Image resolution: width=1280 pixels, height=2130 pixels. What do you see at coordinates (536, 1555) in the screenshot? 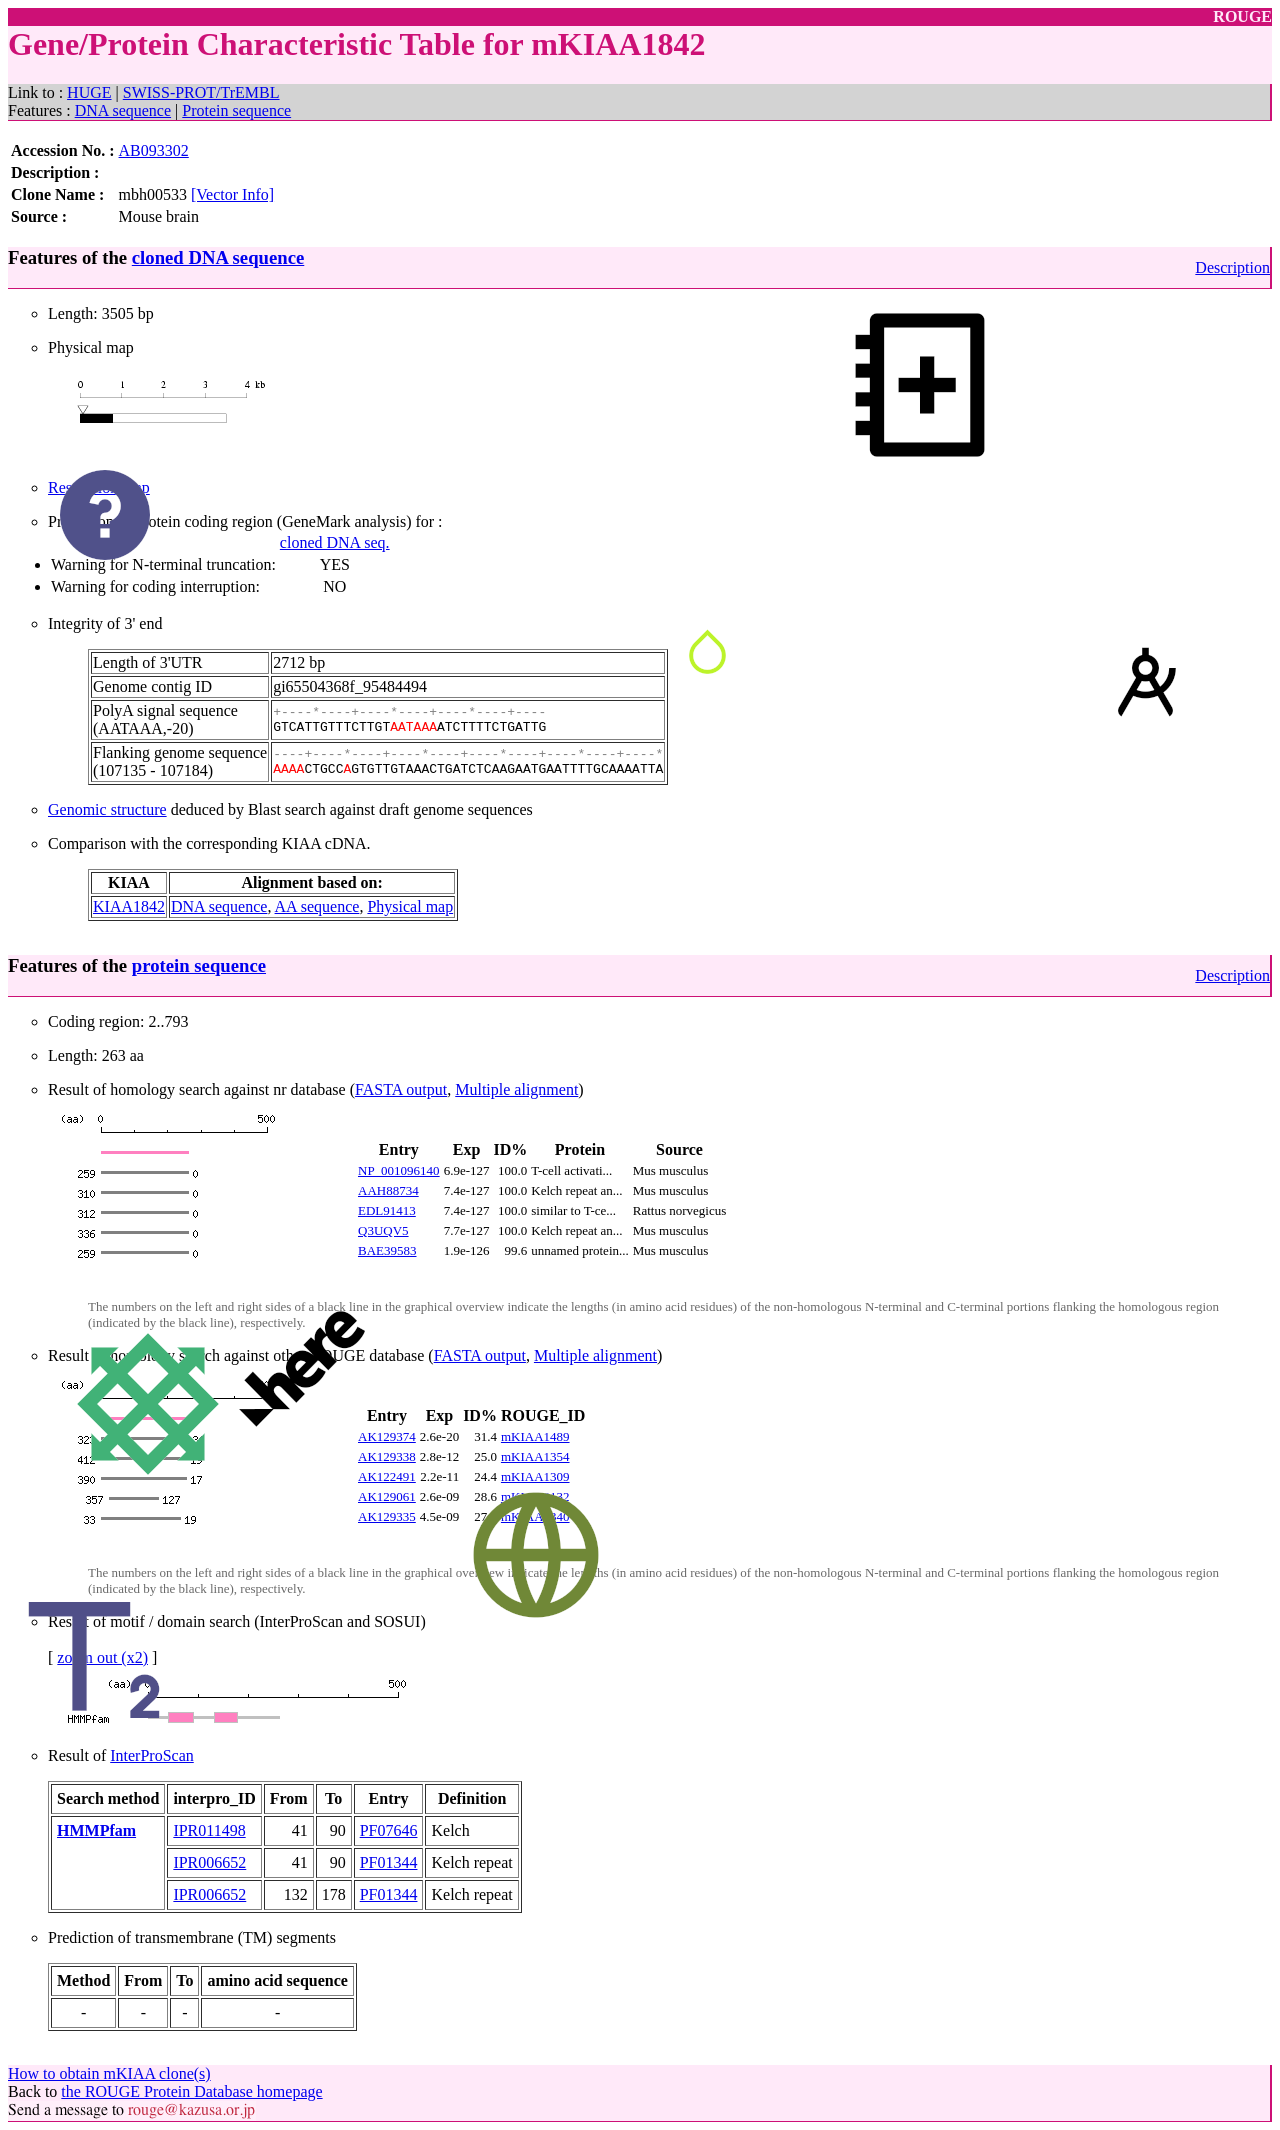
I see `switch to global or international settings` at bounding box center [536, 1555].